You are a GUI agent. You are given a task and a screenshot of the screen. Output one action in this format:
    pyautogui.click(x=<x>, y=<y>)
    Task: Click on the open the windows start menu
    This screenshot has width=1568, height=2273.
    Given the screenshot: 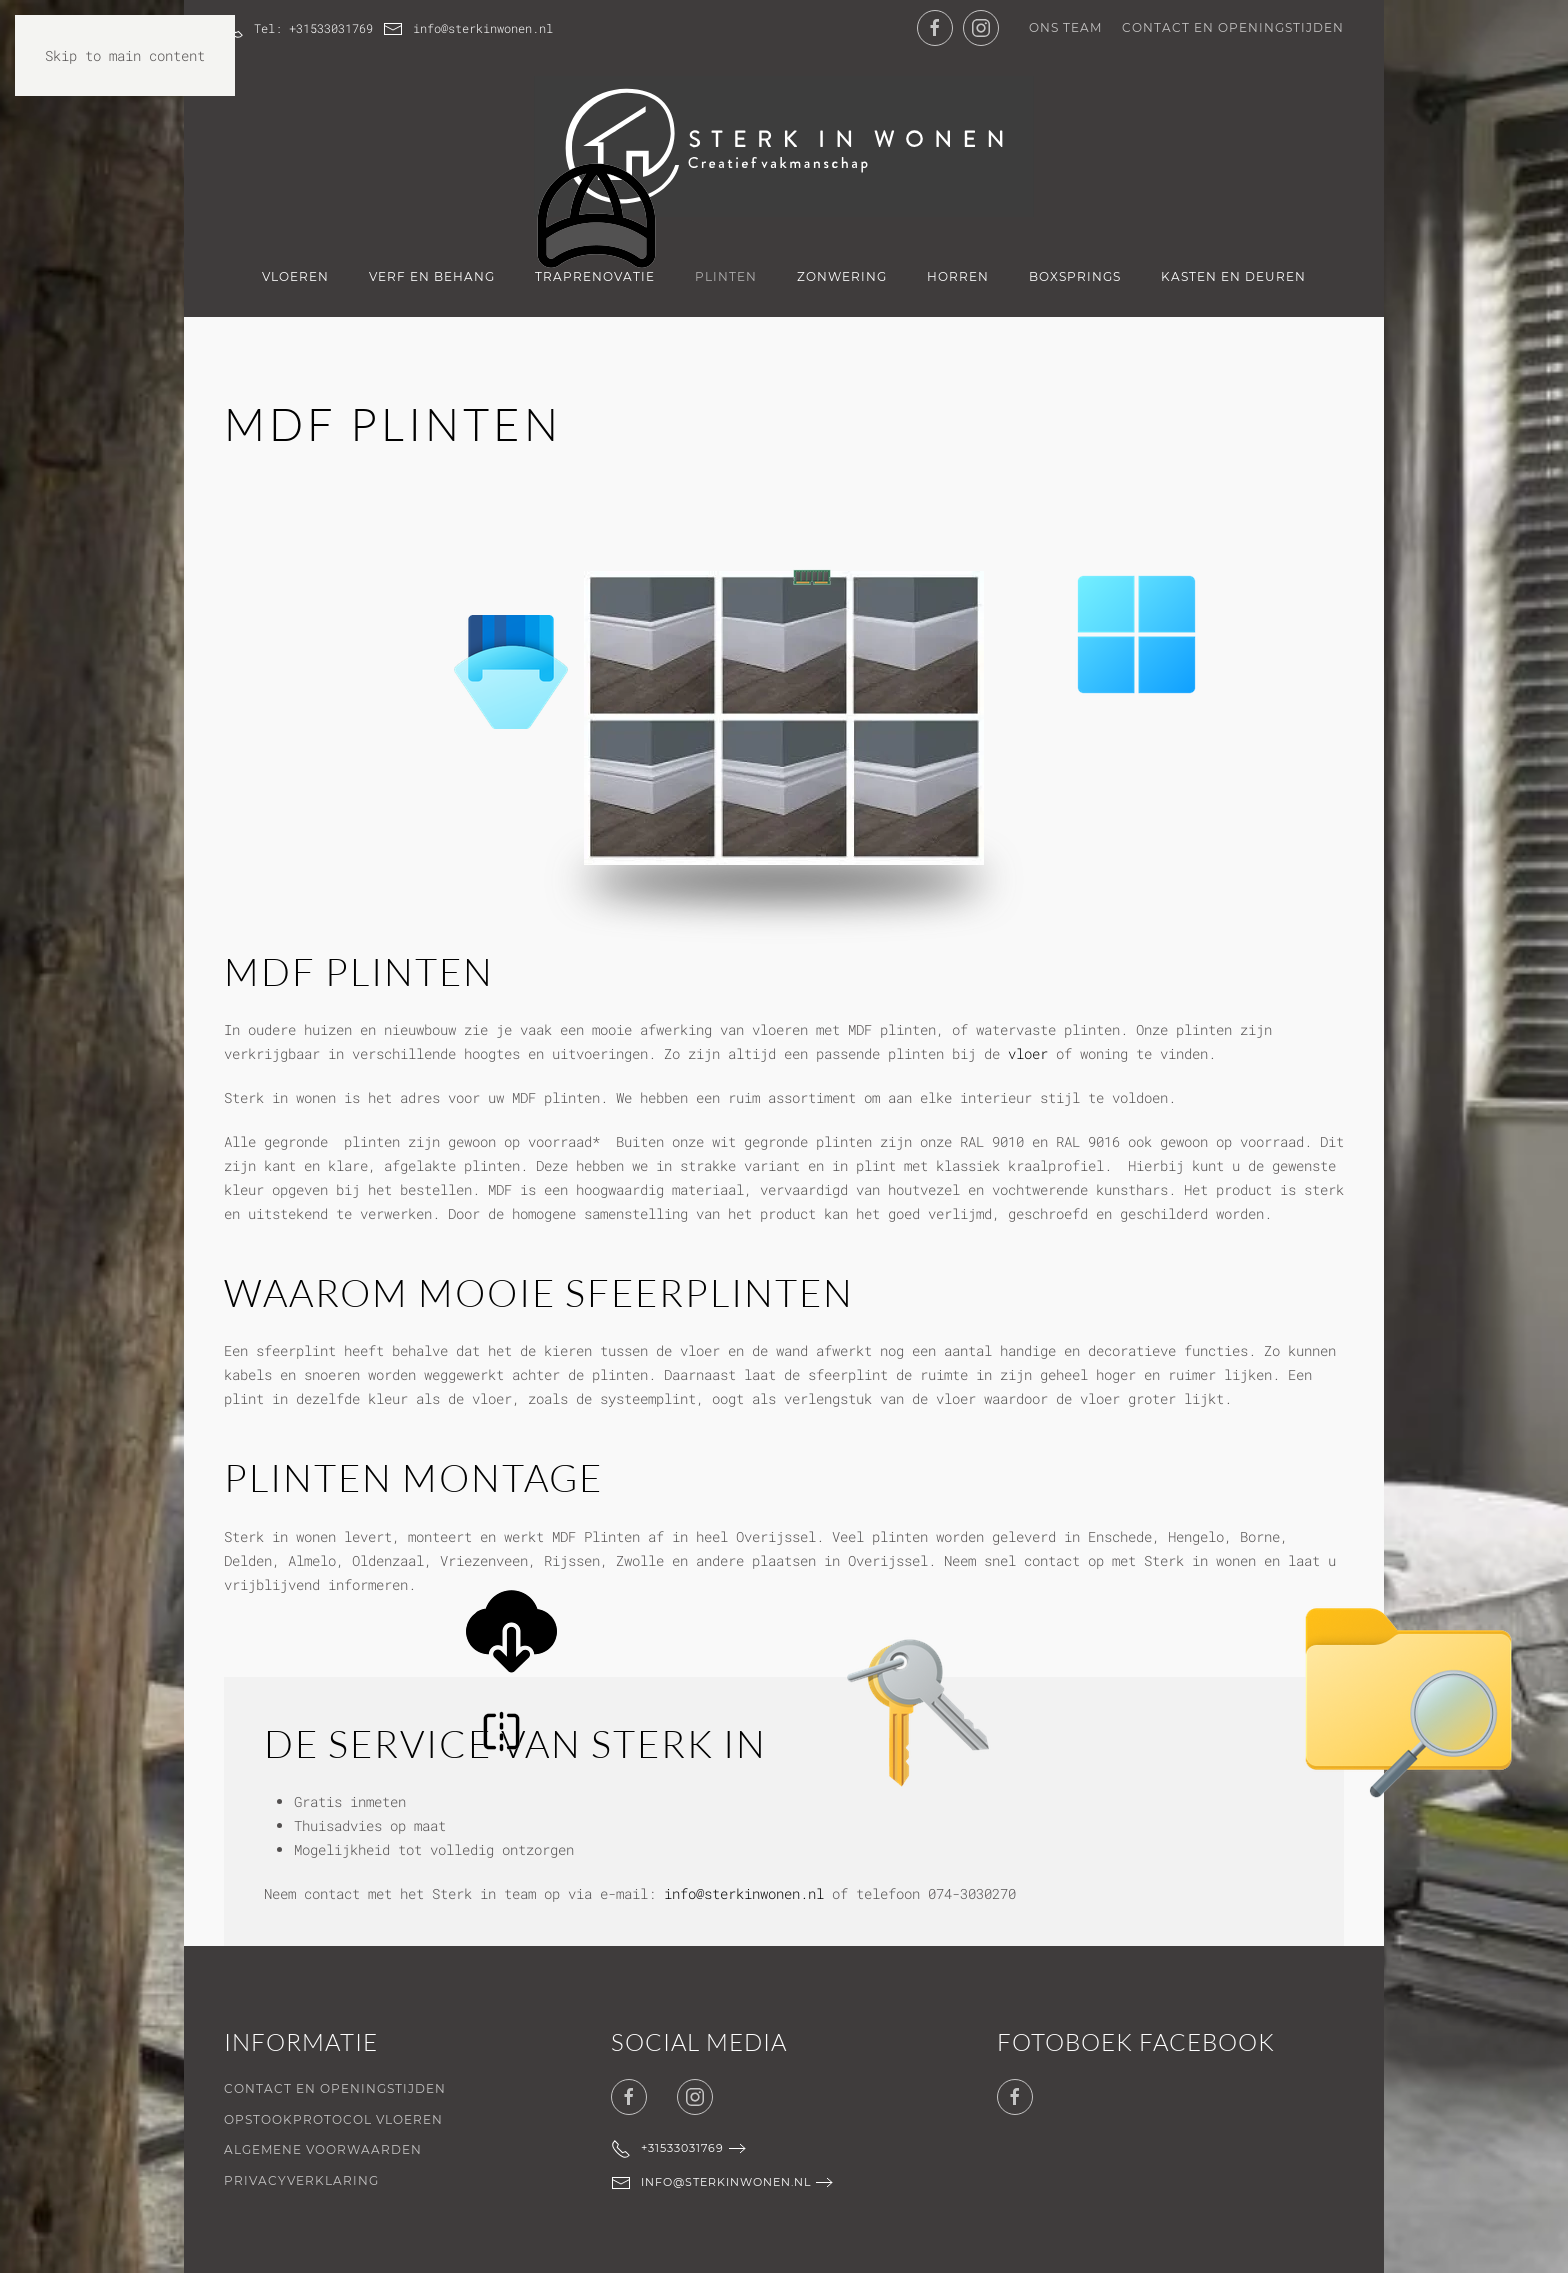 What is the action you would take?
    pyautogui.click(x=1136, y=634)
    